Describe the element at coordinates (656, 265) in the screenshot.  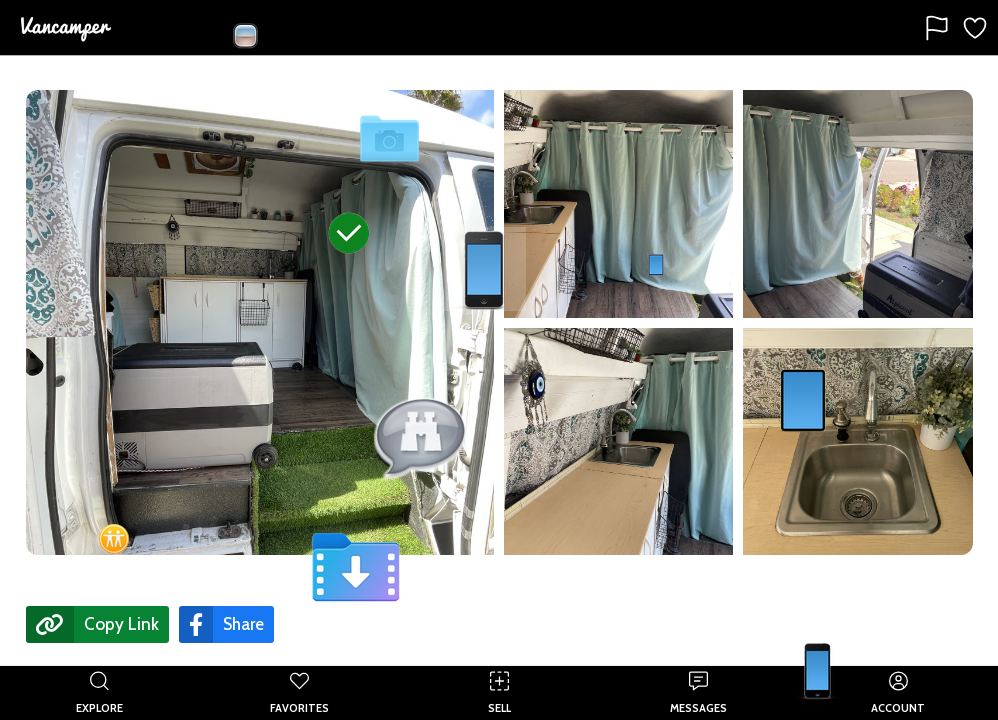
I see `iPad Air device icon` at that location.